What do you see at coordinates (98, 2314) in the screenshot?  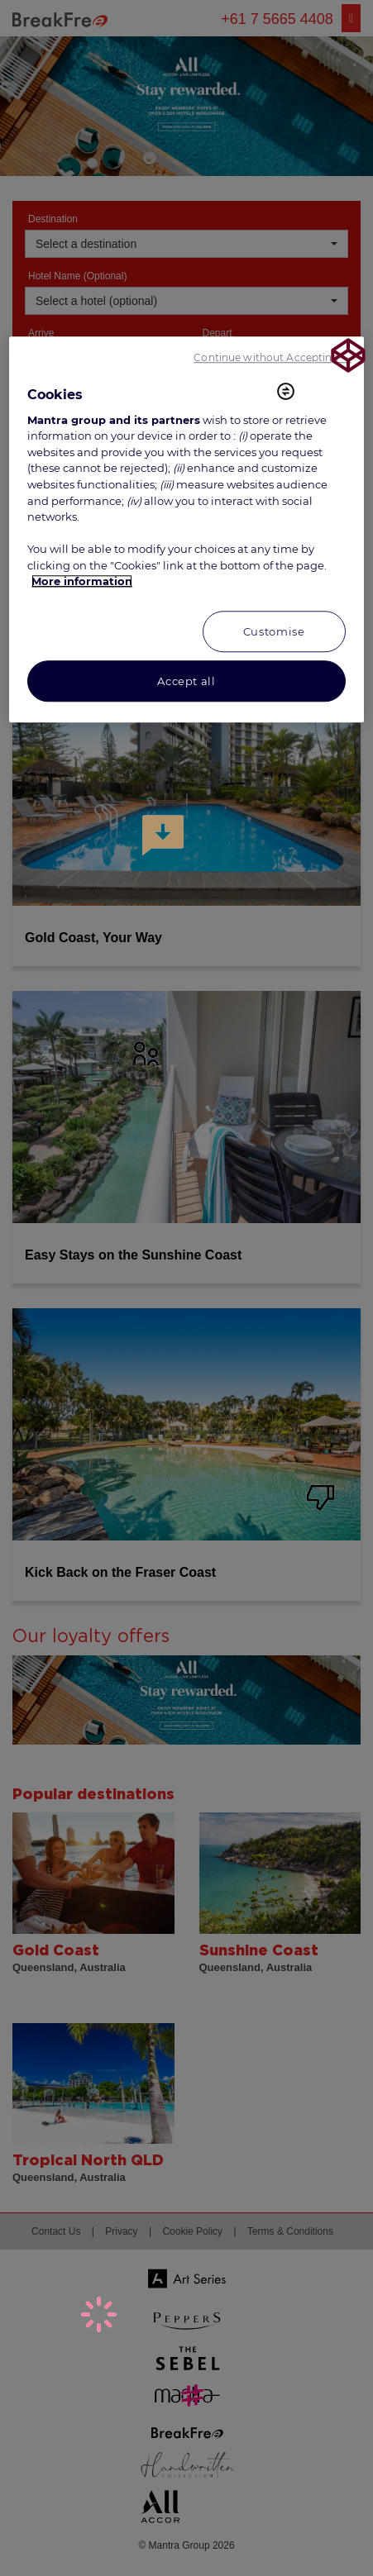 I see `indicates content is loading` at bounding box center [98, 2314].